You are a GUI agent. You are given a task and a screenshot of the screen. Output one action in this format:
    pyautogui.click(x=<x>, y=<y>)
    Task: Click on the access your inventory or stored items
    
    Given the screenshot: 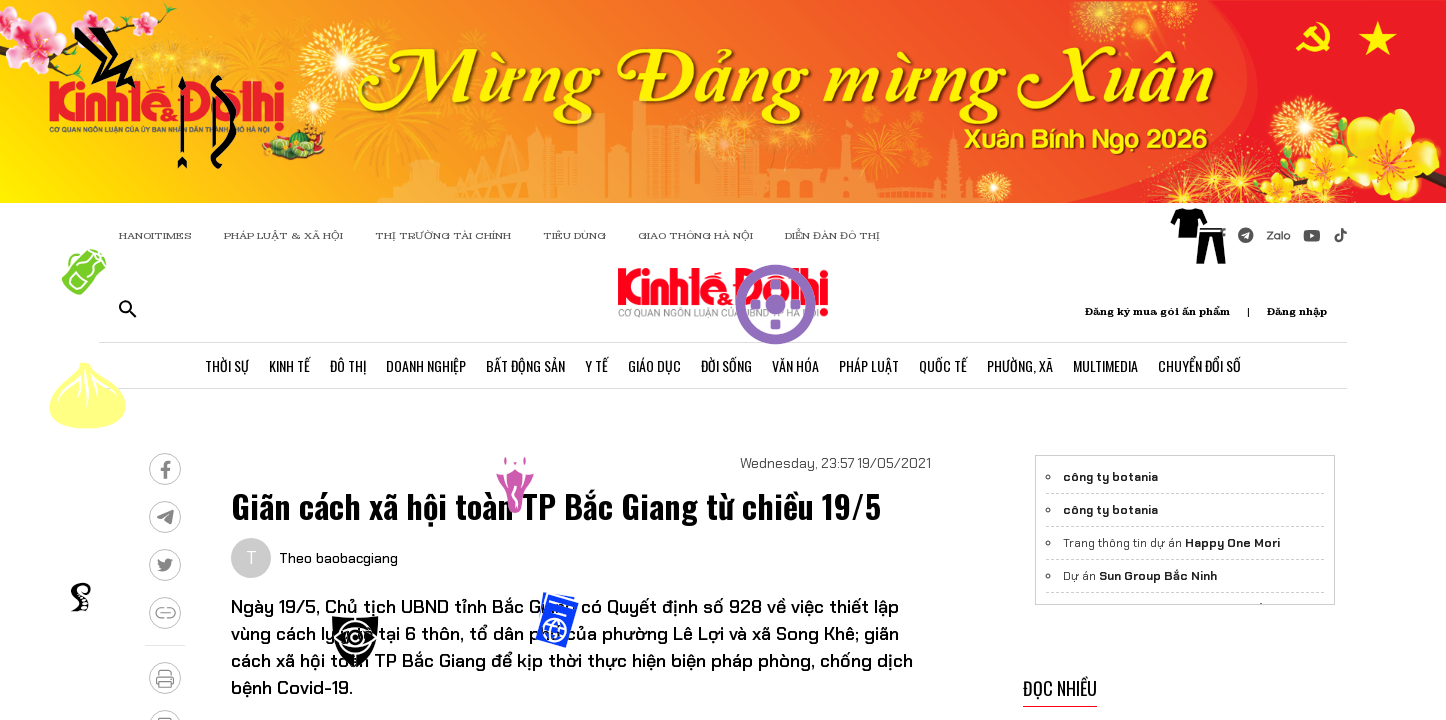 What is the action you would take?
    pyautogui.click(x=84, y=272)
    